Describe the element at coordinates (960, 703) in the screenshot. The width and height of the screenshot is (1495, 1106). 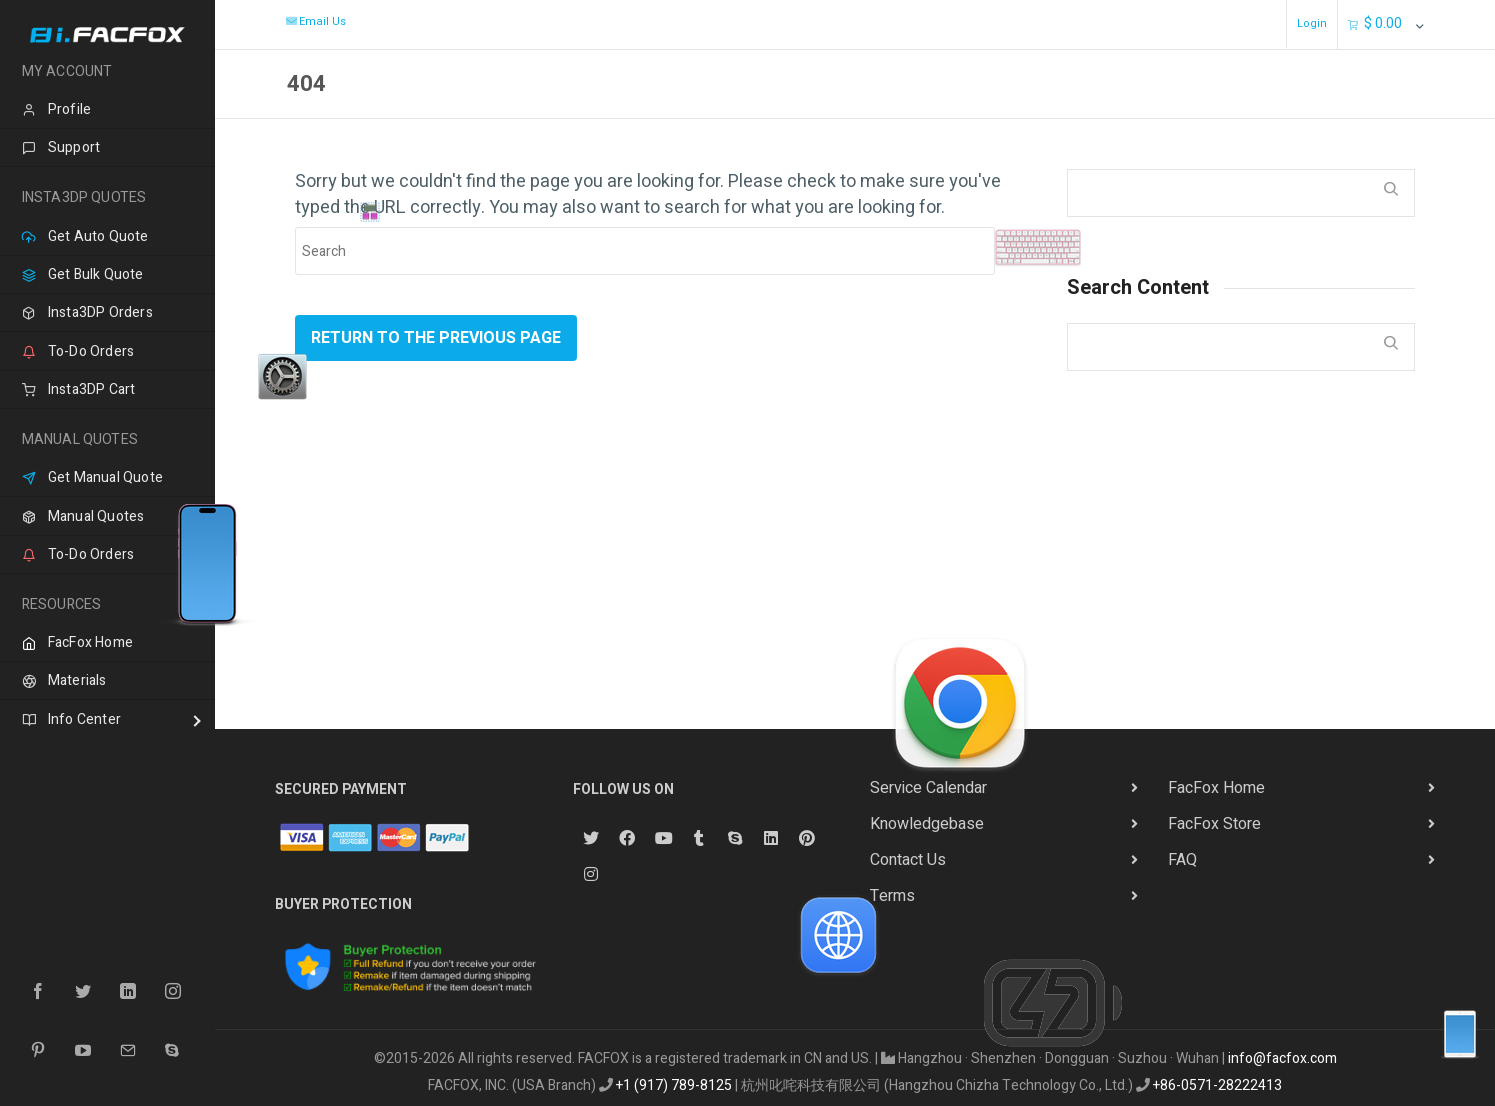
I see `open Google Chrome browser` at that location.